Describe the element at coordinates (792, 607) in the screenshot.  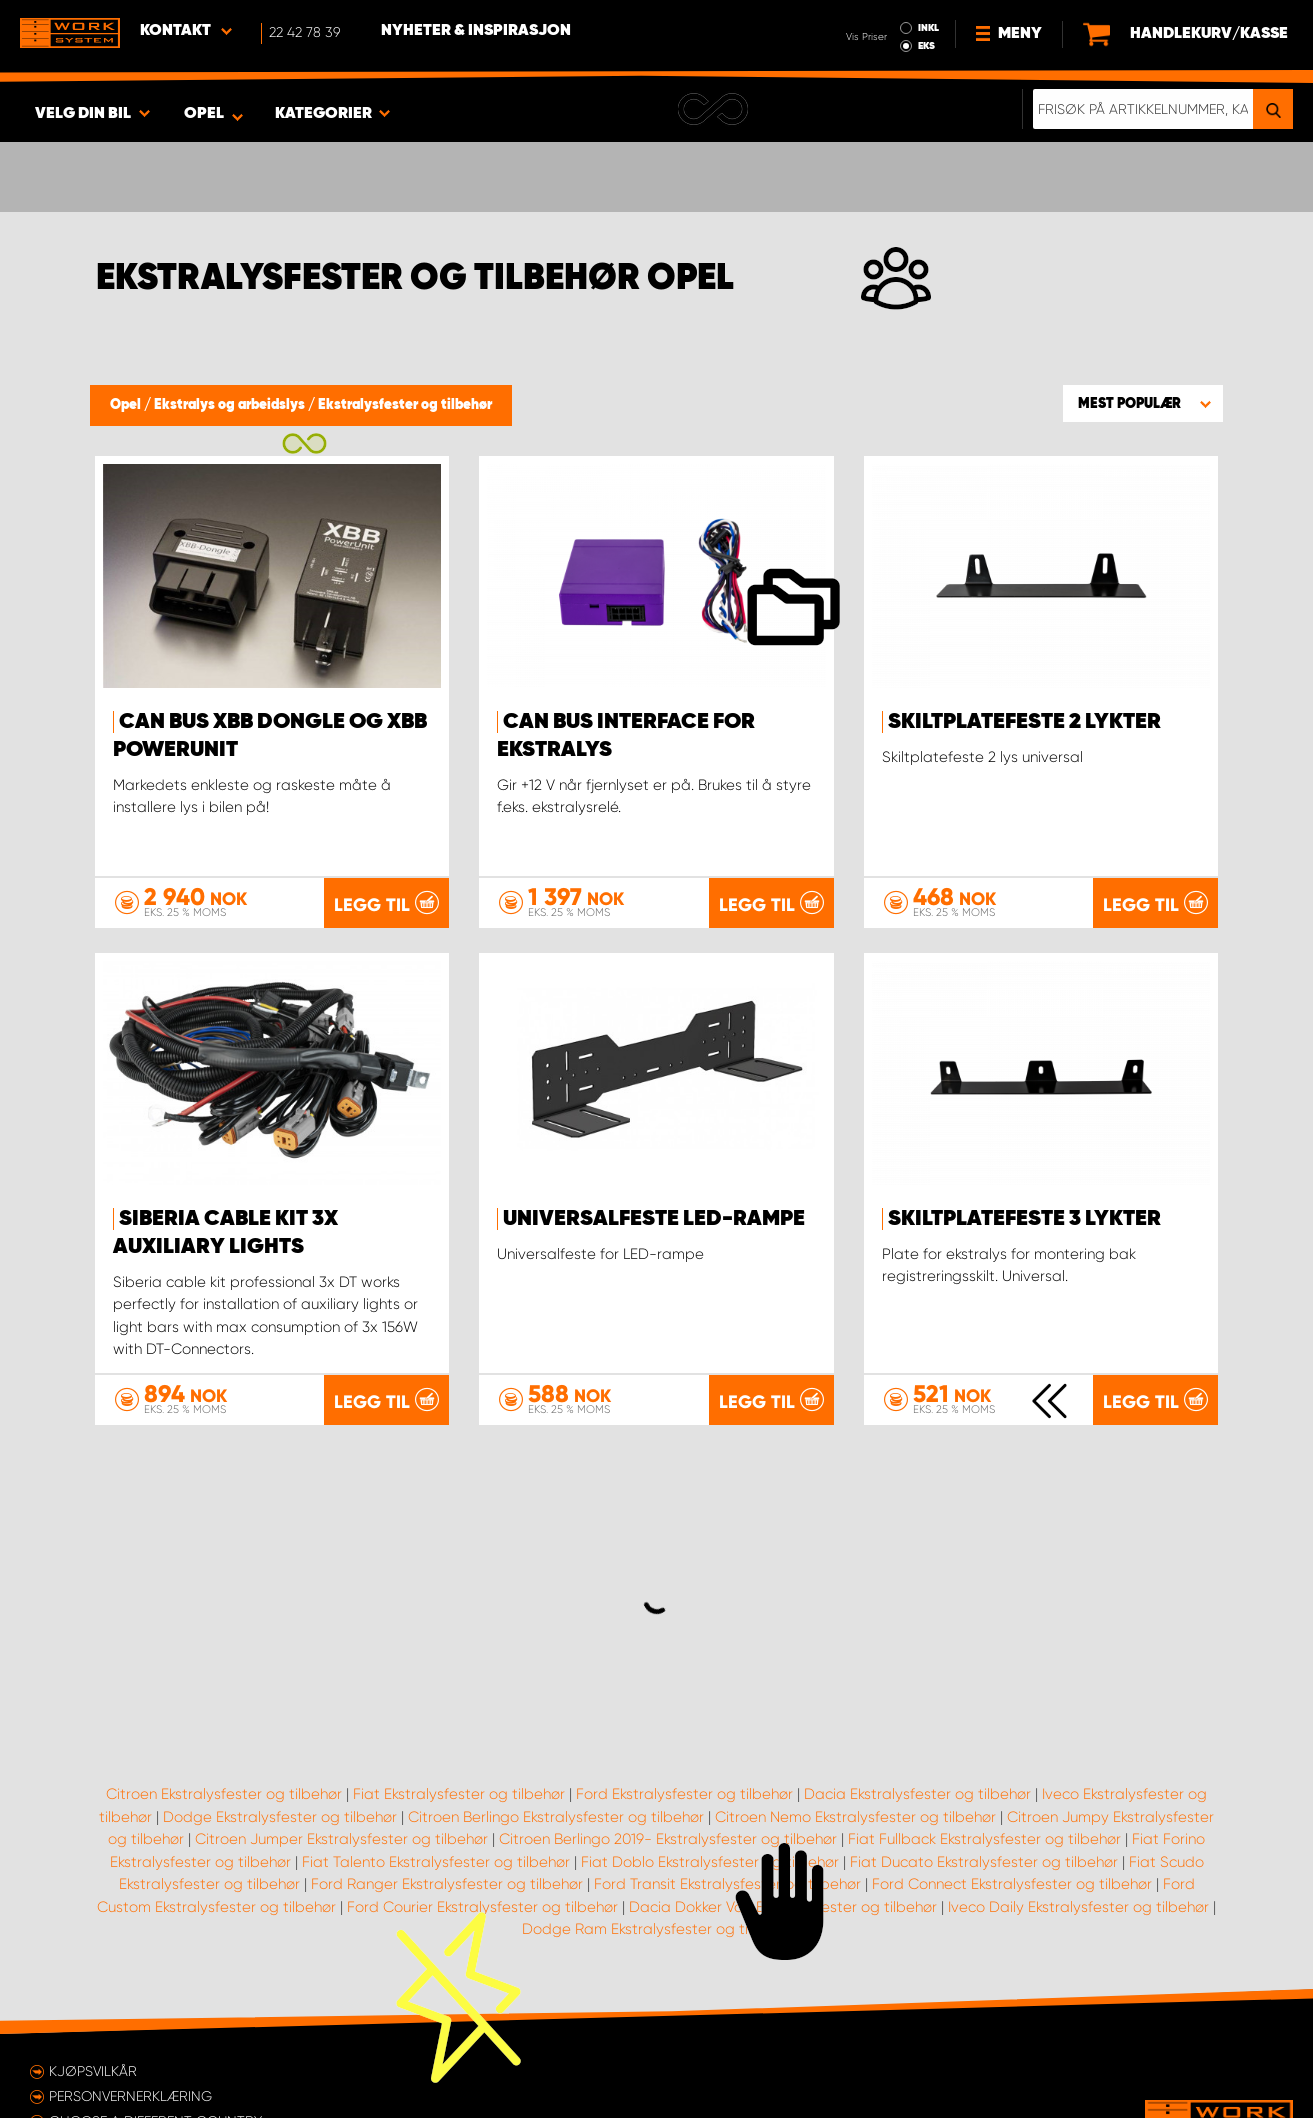
I see `browse all folders` at that location.